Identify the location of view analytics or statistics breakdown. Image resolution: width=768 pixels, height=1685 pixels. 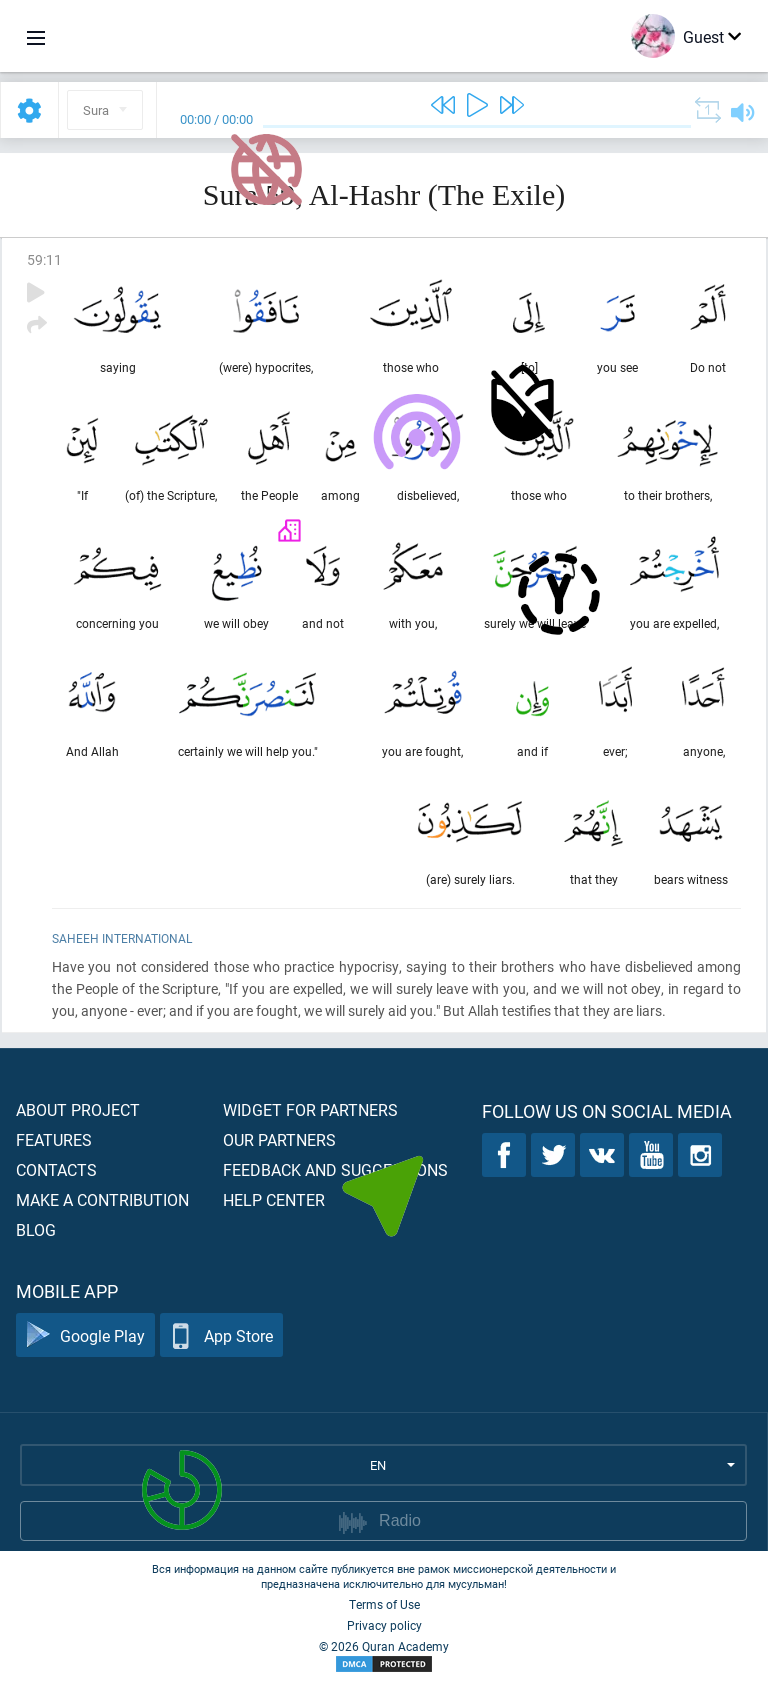
(182, 1490).